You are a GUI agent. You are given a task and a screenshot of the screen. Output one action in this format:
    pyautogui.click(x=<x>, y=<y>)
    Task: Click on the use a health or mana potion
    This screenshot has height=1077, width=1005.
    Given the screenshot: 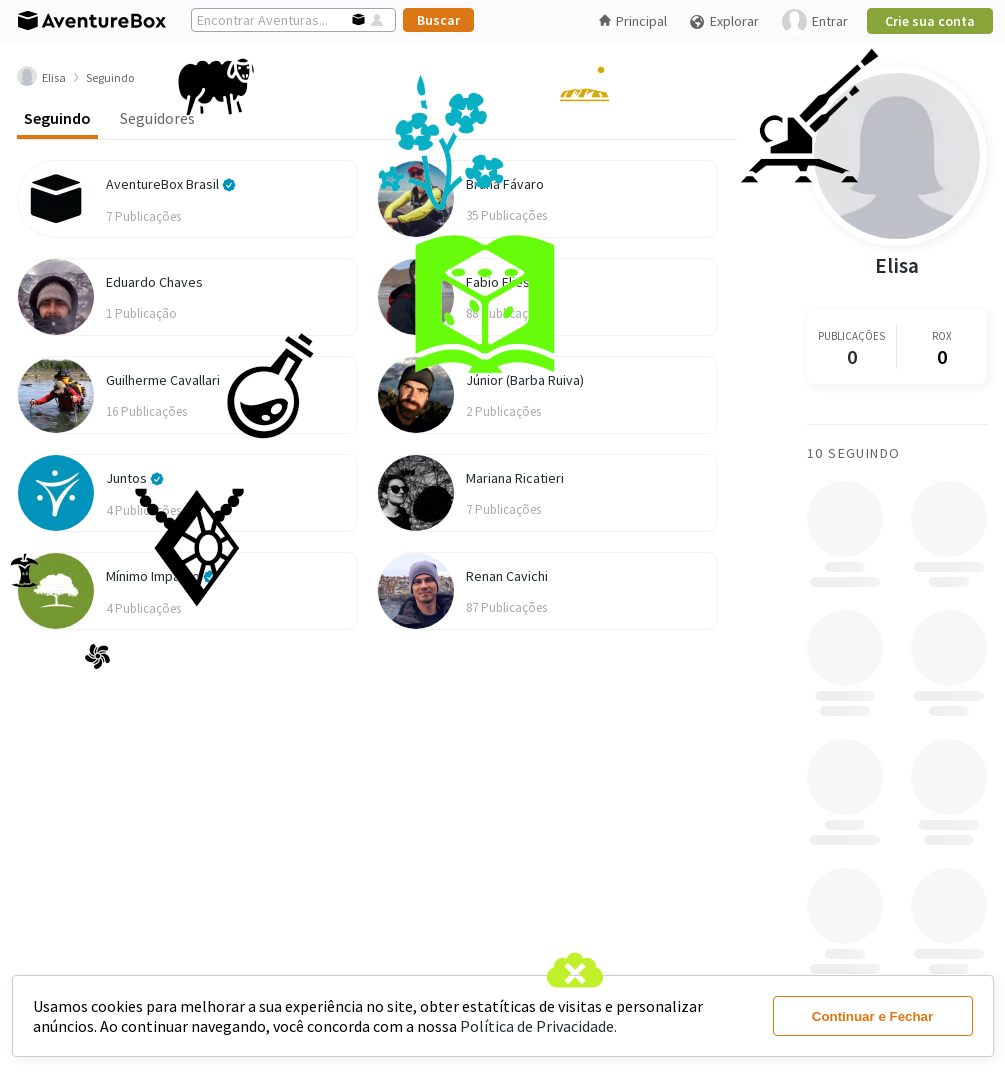 What is the action you would take?
    pyautogui.click(x=272, y=385)
    